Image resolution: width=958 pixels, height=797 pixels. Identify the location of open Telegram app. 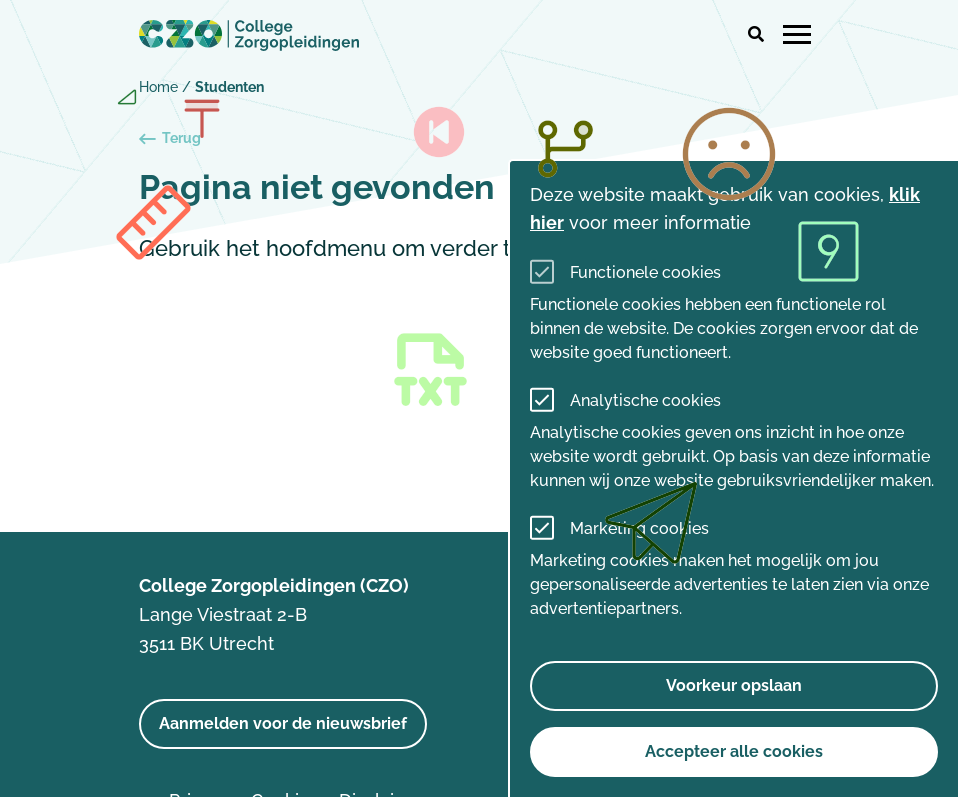
(654, 524).